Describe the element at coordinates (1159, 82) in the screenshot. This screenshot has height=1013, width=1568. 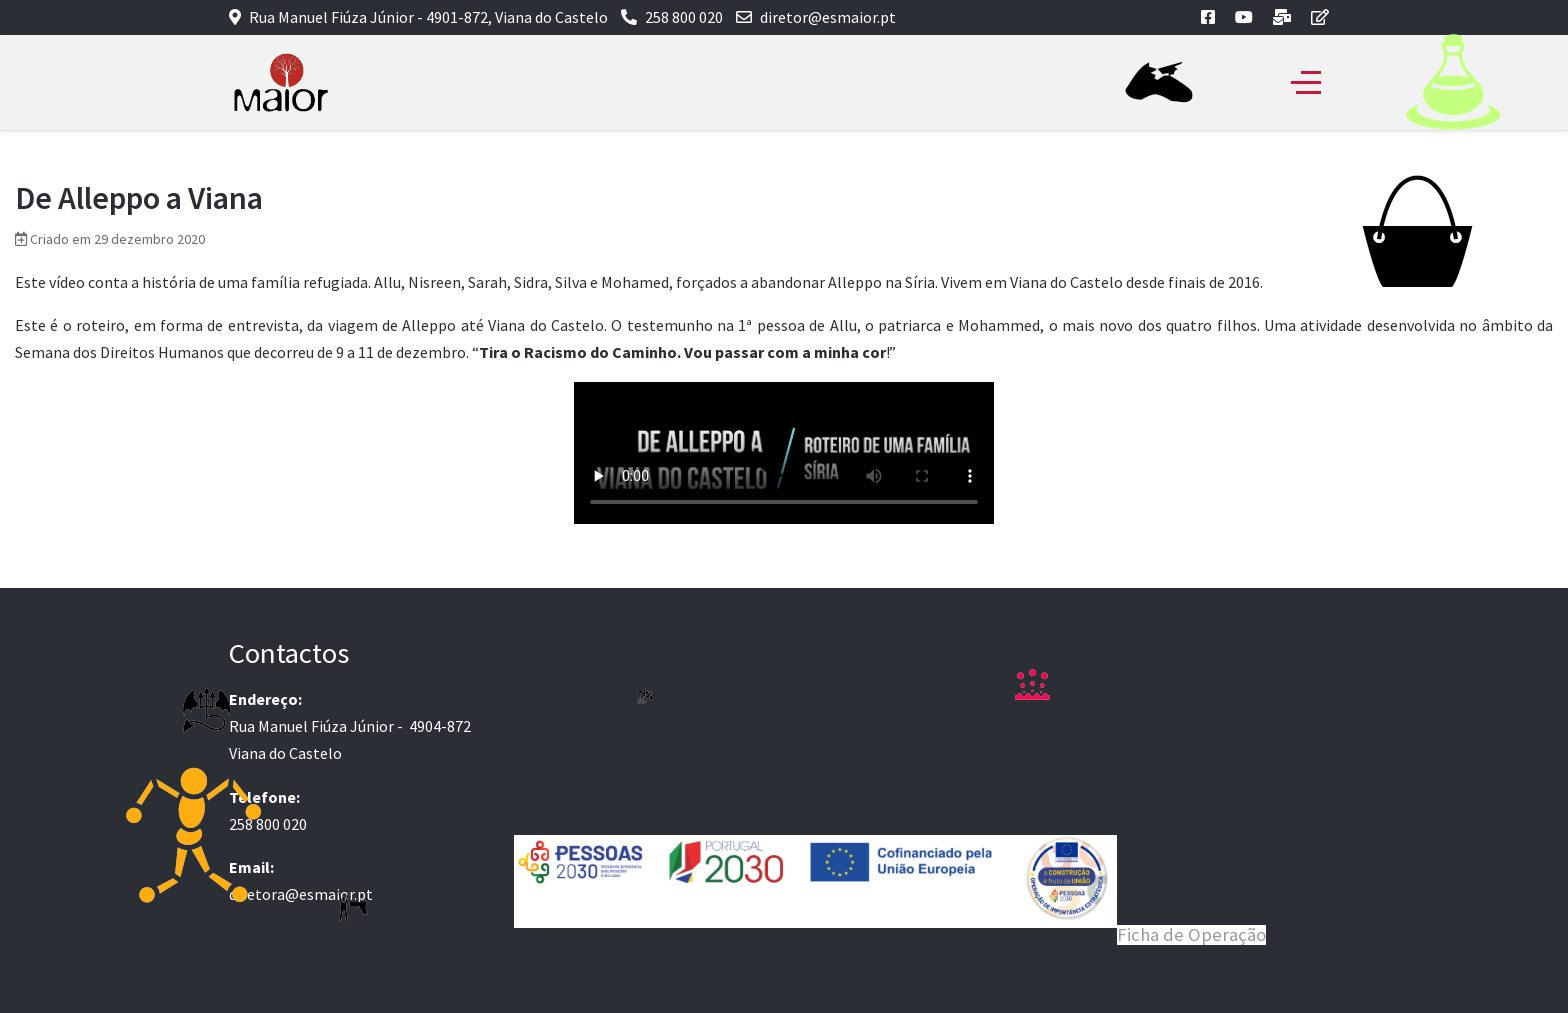
I see `view black sea region on map` at that location.